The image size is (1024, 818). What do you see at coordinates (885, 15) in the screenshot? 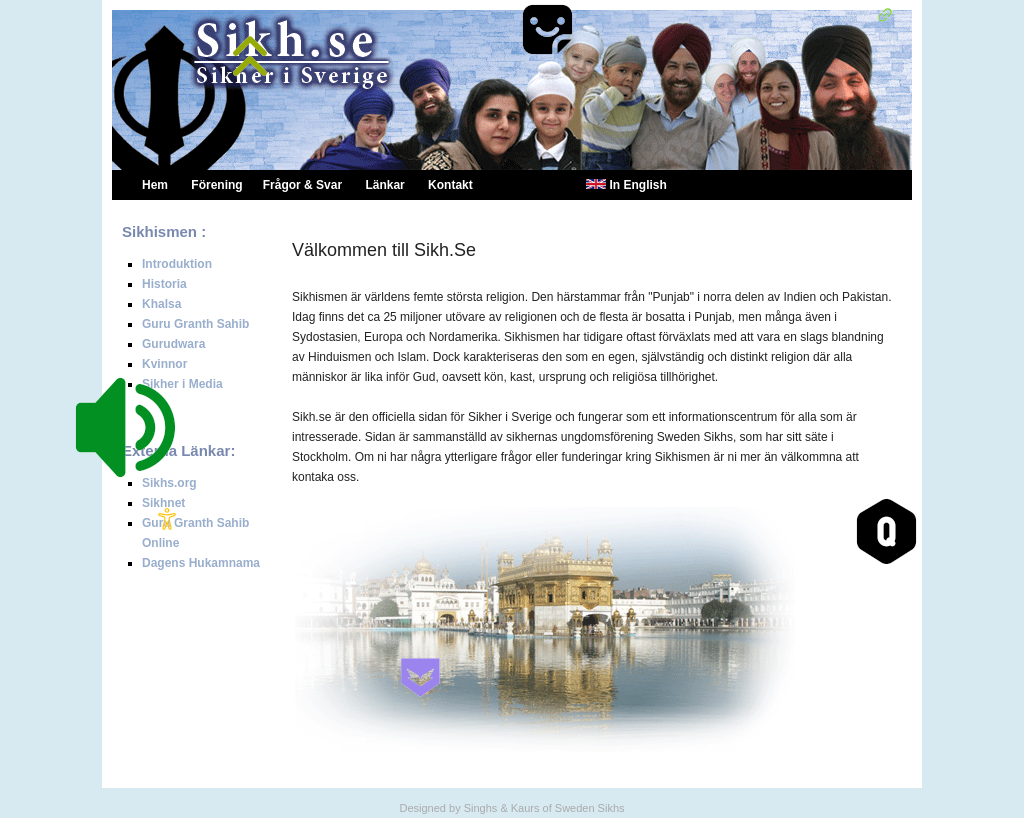
I see `copy or share a link` at bounding box center [885, 15].